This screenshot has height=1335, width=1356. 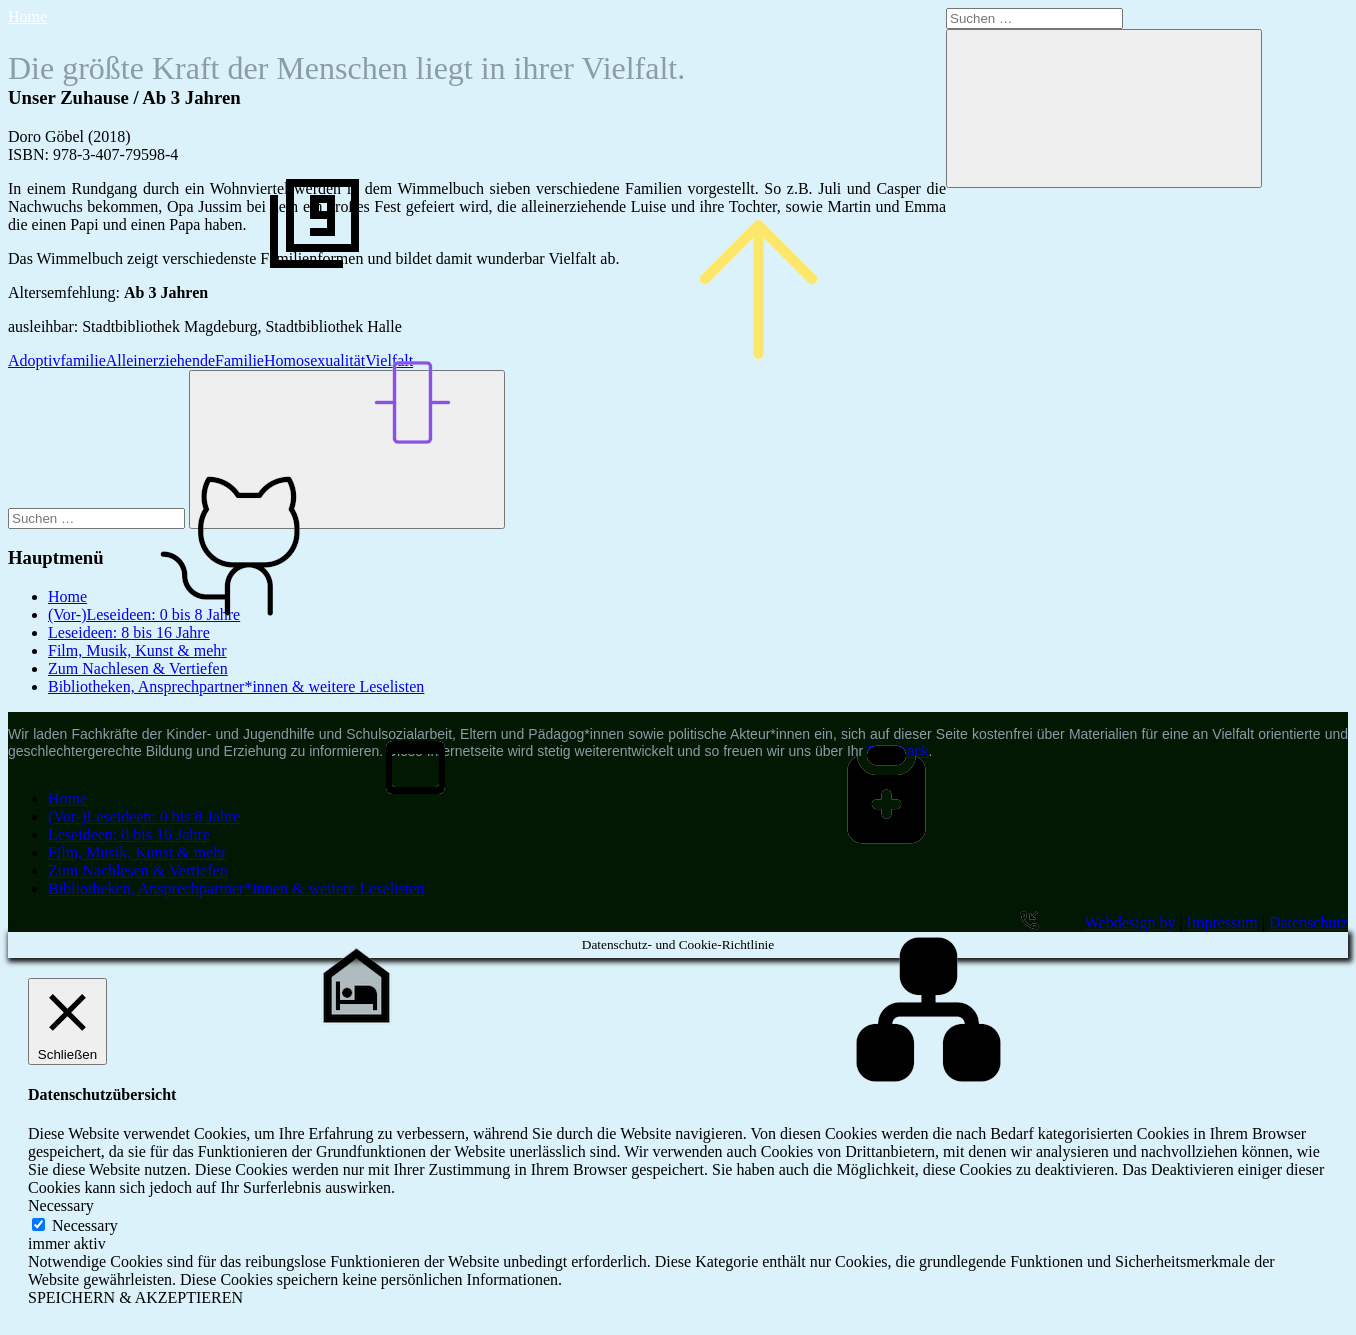 What do you see at coordinates (886, 794) in the screenshot?
I see `add new item to clipboard` at bounding box center [886, 794].